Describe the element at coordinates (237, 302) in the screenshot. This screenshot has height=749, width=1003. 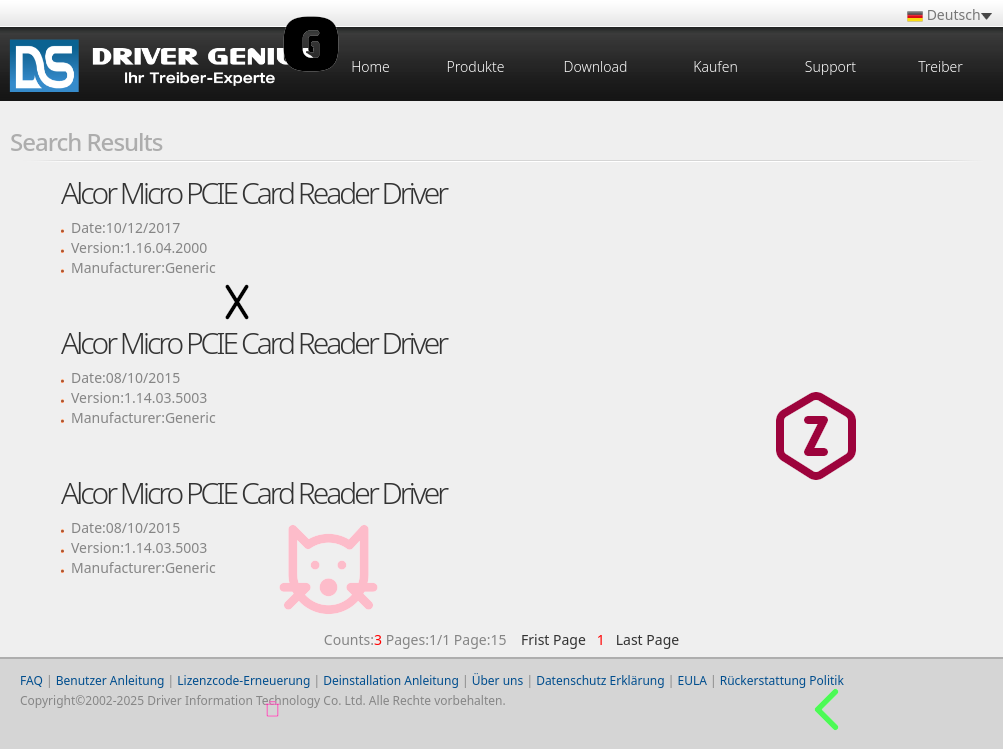
I see `close or dismiss a window` at that location.